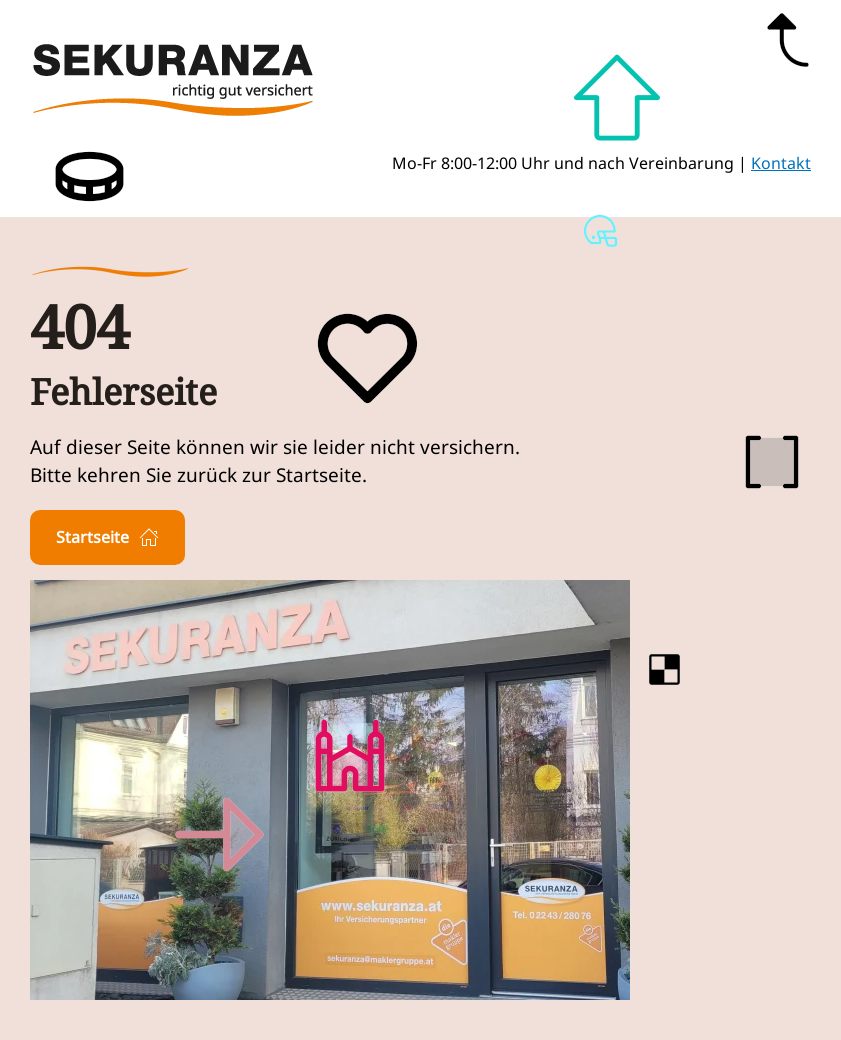 The width and height of the screenshot is (841, 1040). What do you see at coordinates (600, 231) in the screenshot?
I see `access sports or football content` at bounding box center [600, 231].